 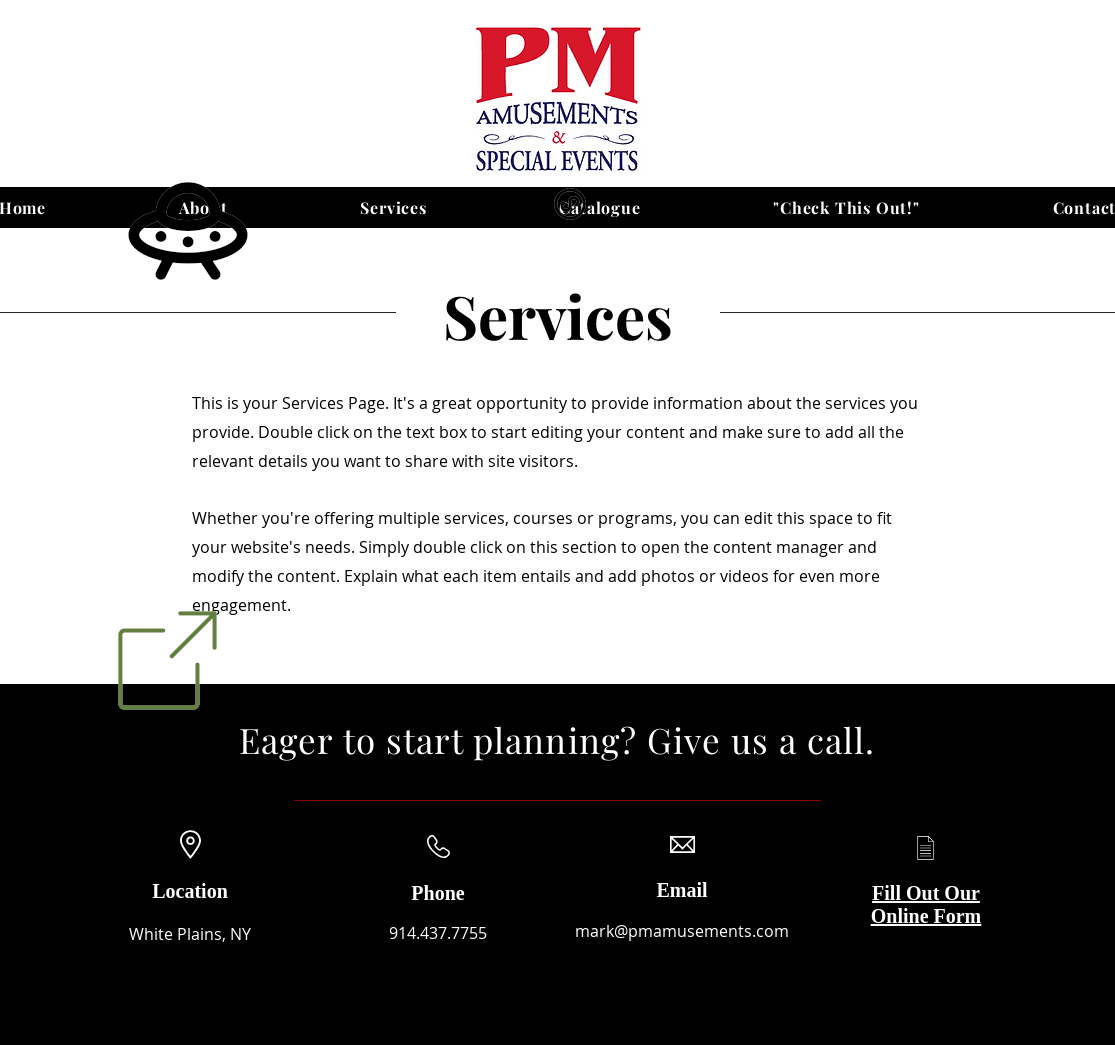 I want to click on open WeChat miniprogram, so click(x=570, y=204).